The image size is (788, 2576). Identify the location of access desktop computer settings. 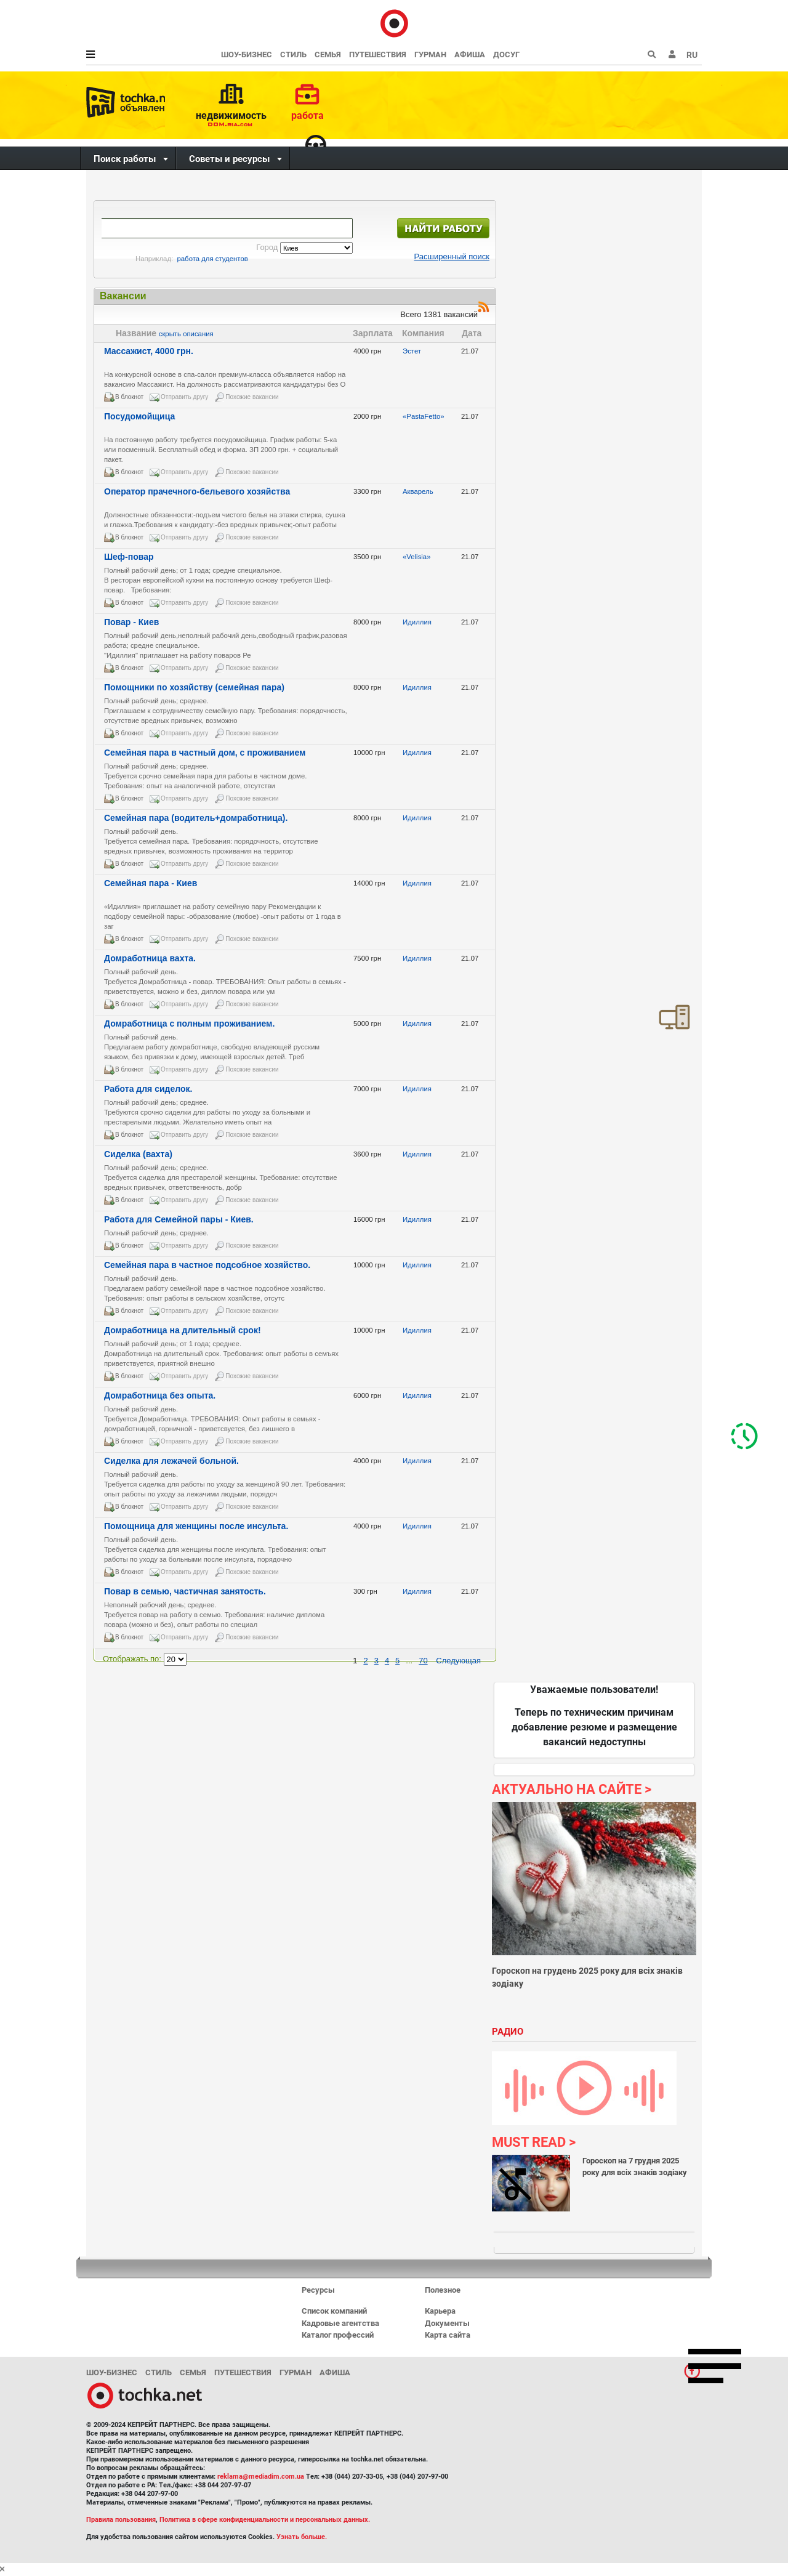
(674, 1017).